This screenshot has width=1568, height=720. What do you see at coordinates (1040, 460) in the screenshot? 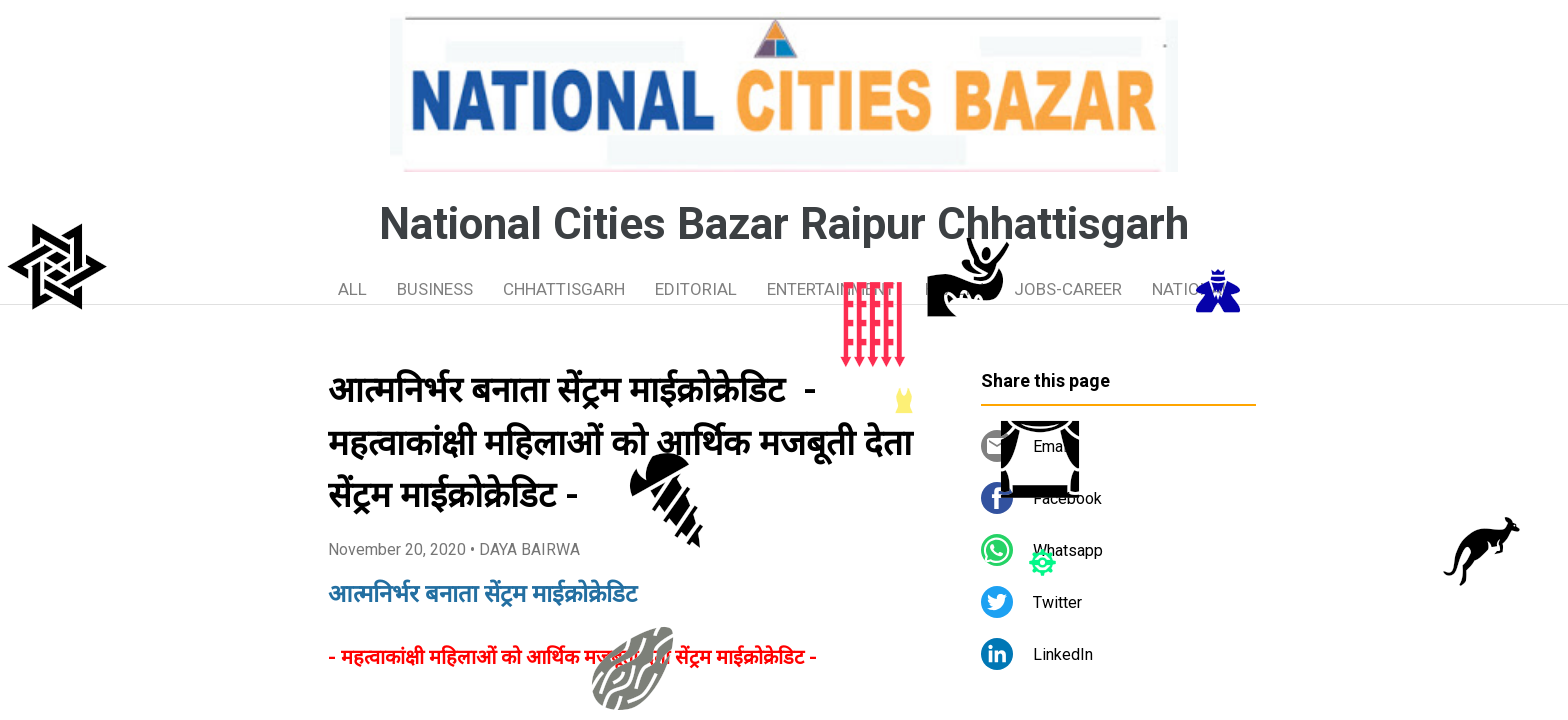
I see `access theater or entertainment content` at bounding box center [1040, 460].